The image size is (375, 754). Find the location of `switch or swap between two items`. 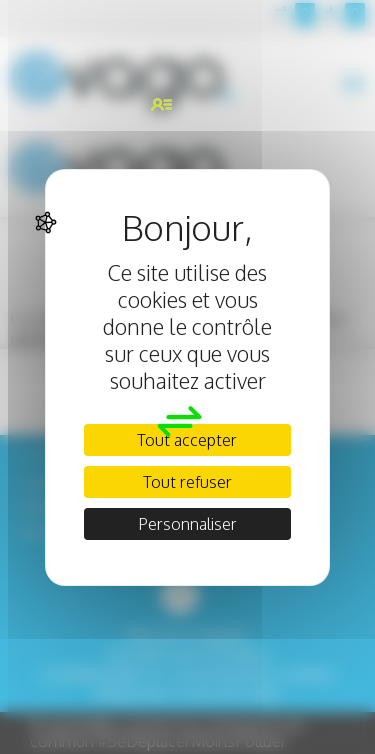

switch or swap between two items is located at coordinates (179, 421).